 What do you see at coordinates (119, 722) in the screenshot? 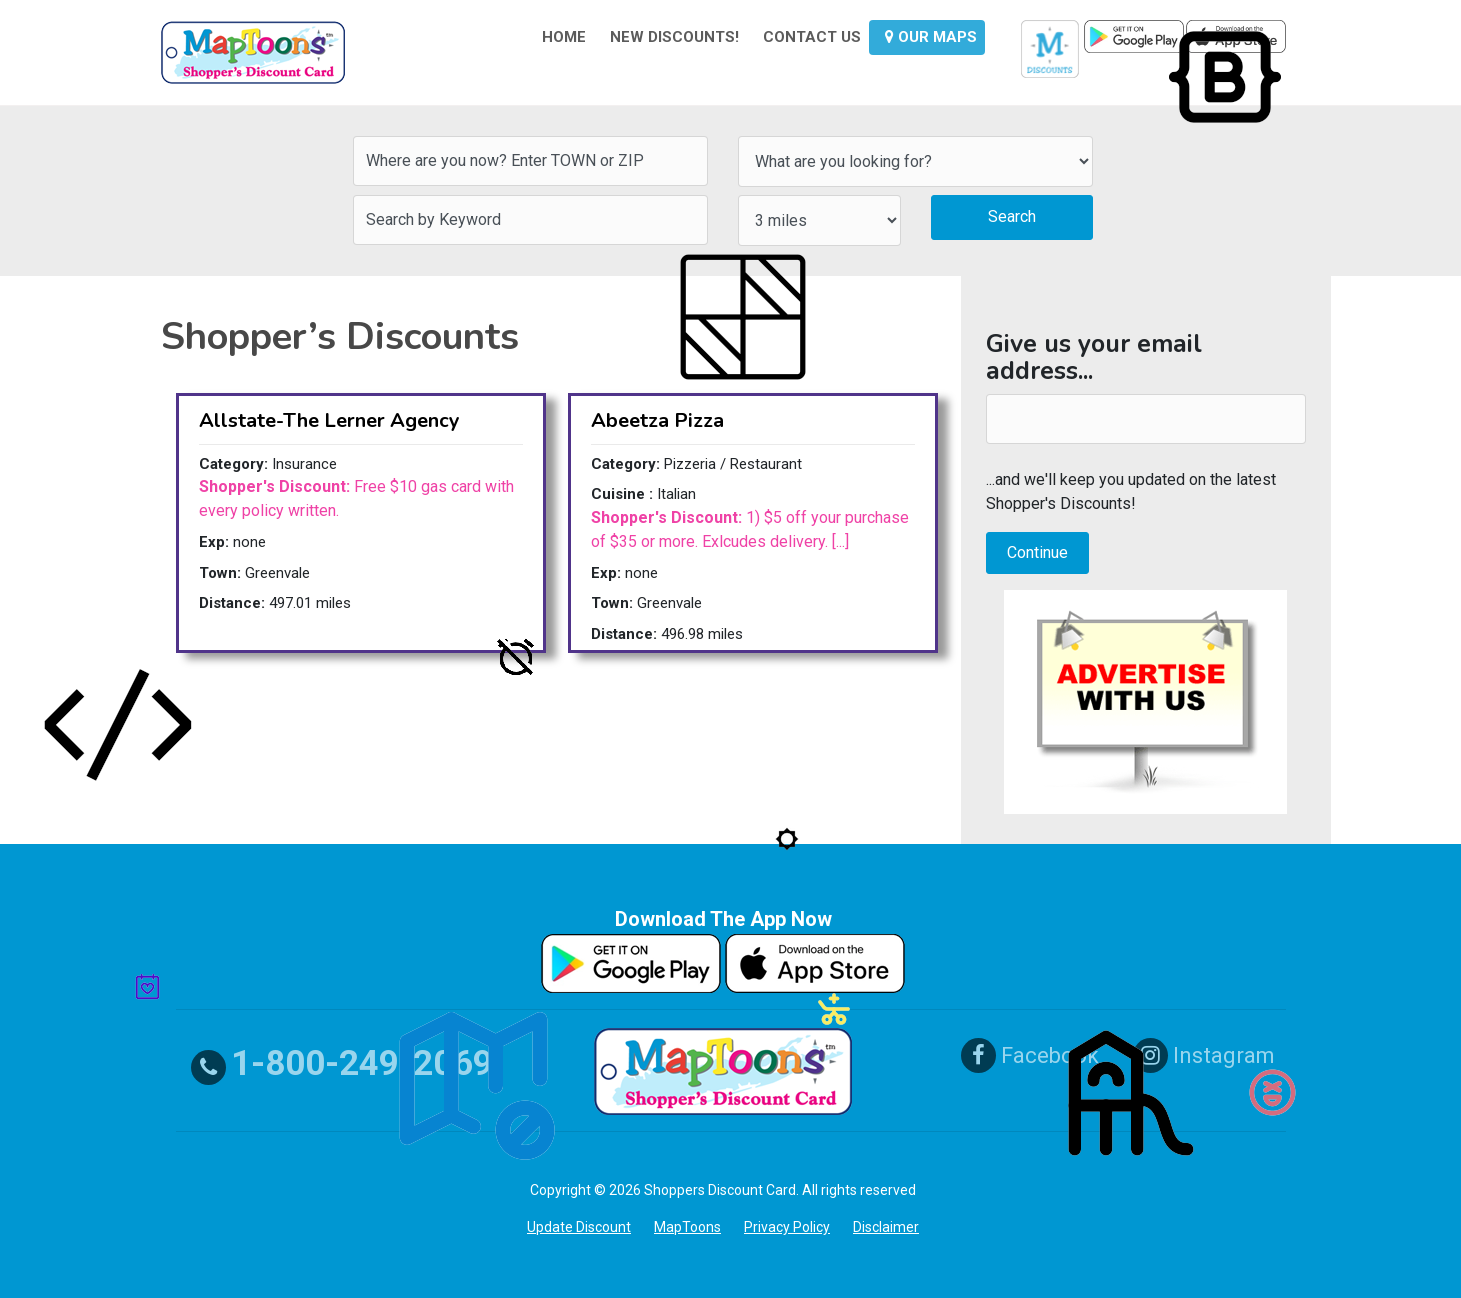
I see `view or edit source code` at bounding box center [119, 722].